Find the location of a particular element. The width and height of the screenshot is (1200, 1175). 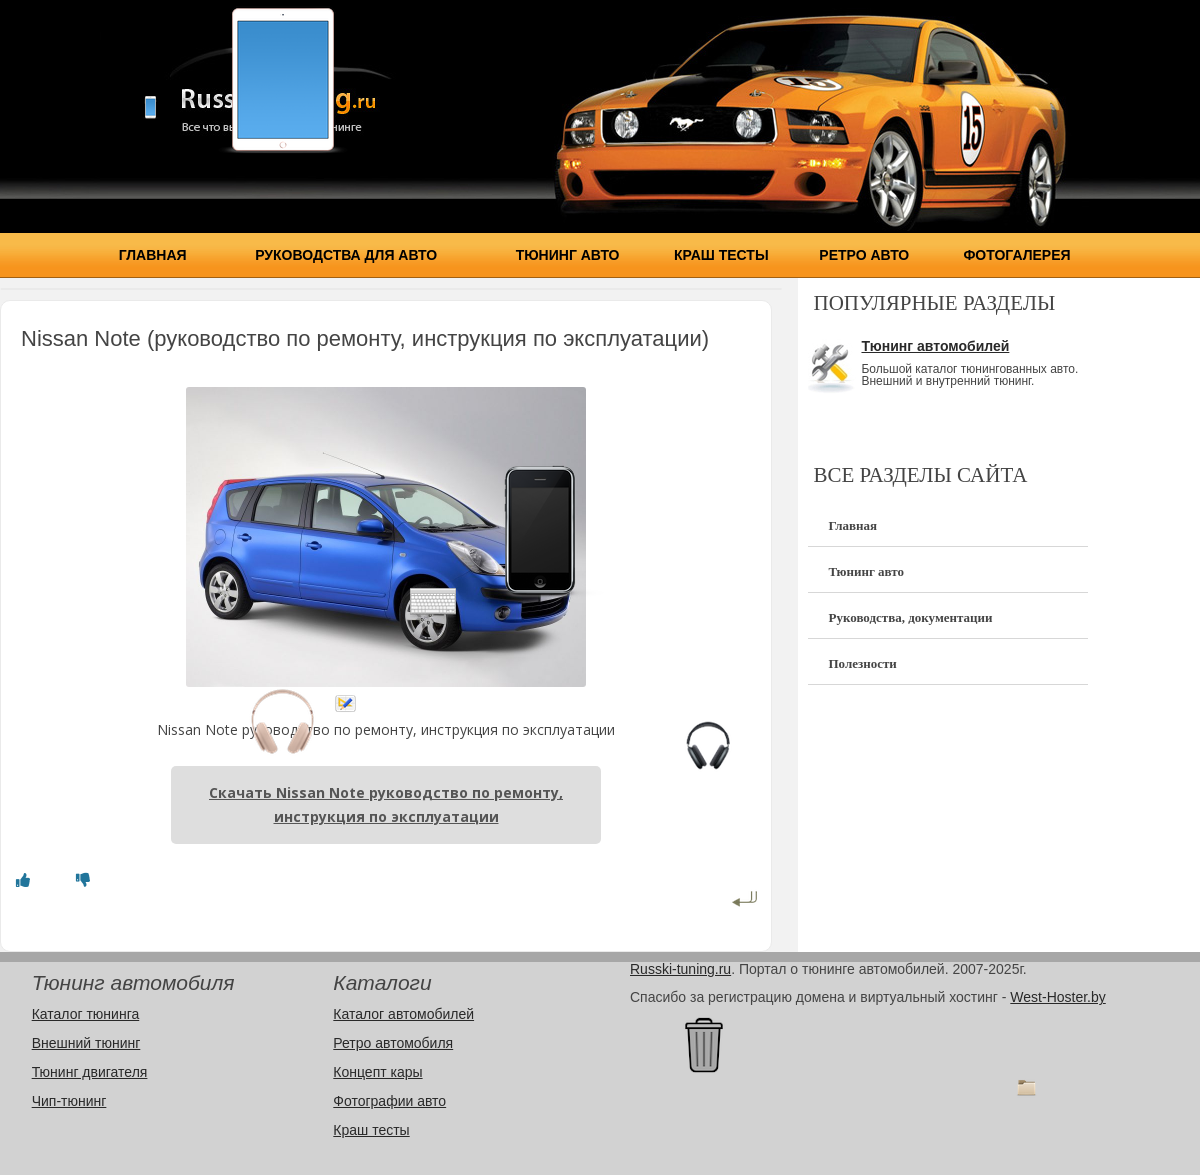

reply to all recipients in an email thread is located at coordinates (744, 897).